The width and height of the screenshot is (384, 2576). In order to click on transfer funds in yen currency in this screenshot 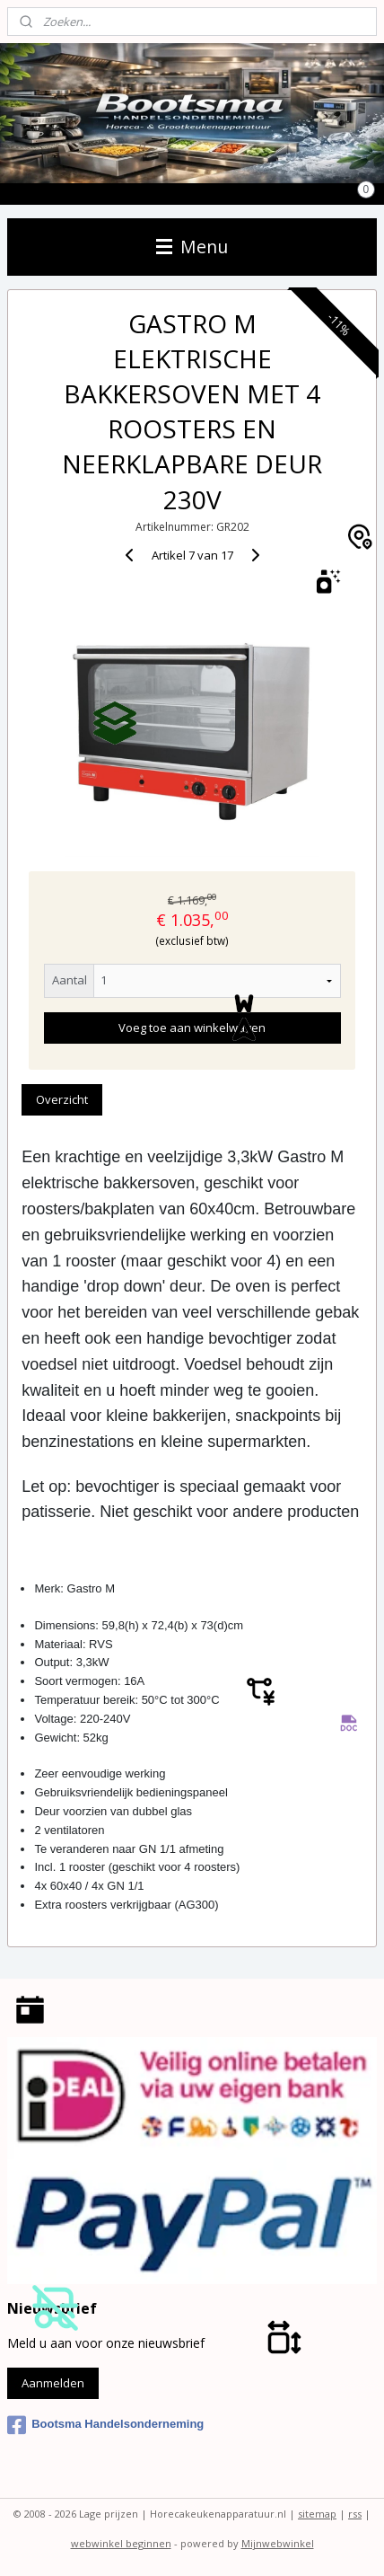, I will do `click(260, 1691)`.